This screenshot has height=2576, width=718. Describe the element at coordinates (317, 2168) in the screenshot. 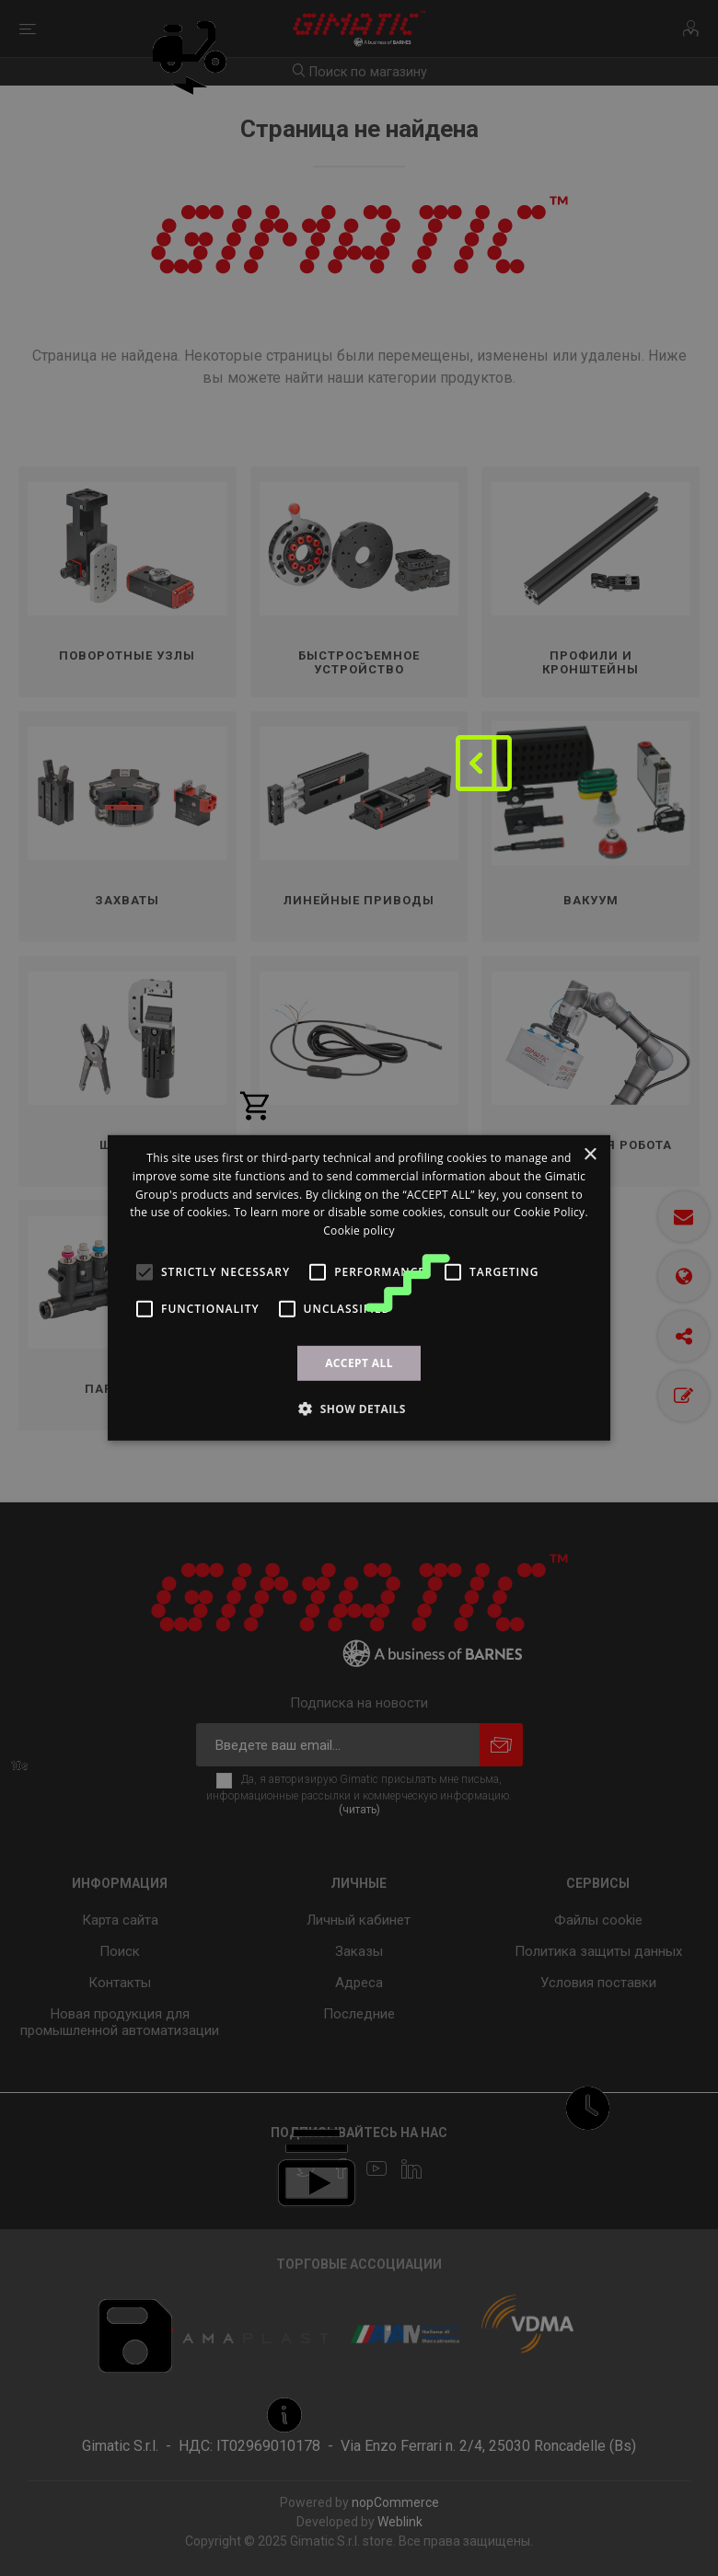

I see `view your subscriptions` at that location.